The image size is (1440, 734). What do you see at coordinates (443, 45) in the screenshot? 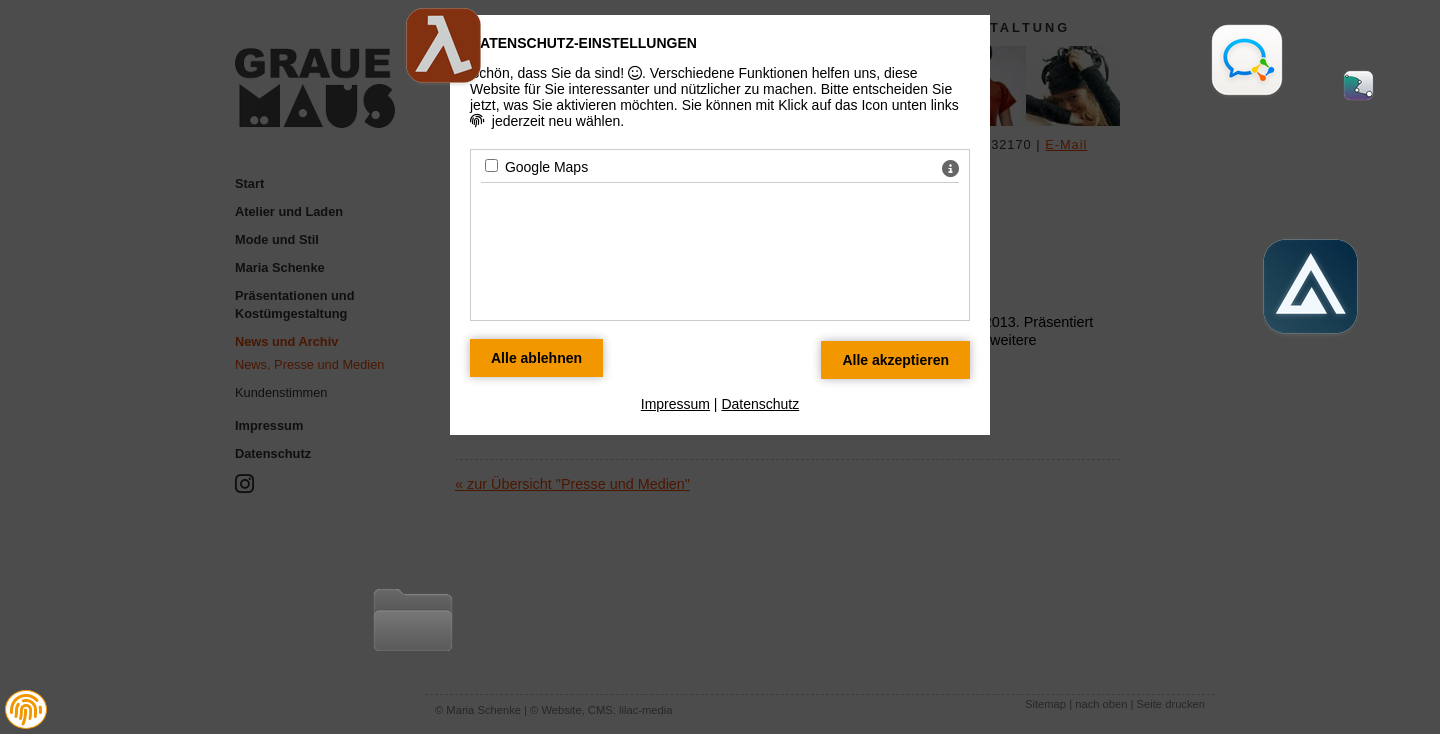
I see `launch half-life: alyx game` at bounding box center [443, 45].